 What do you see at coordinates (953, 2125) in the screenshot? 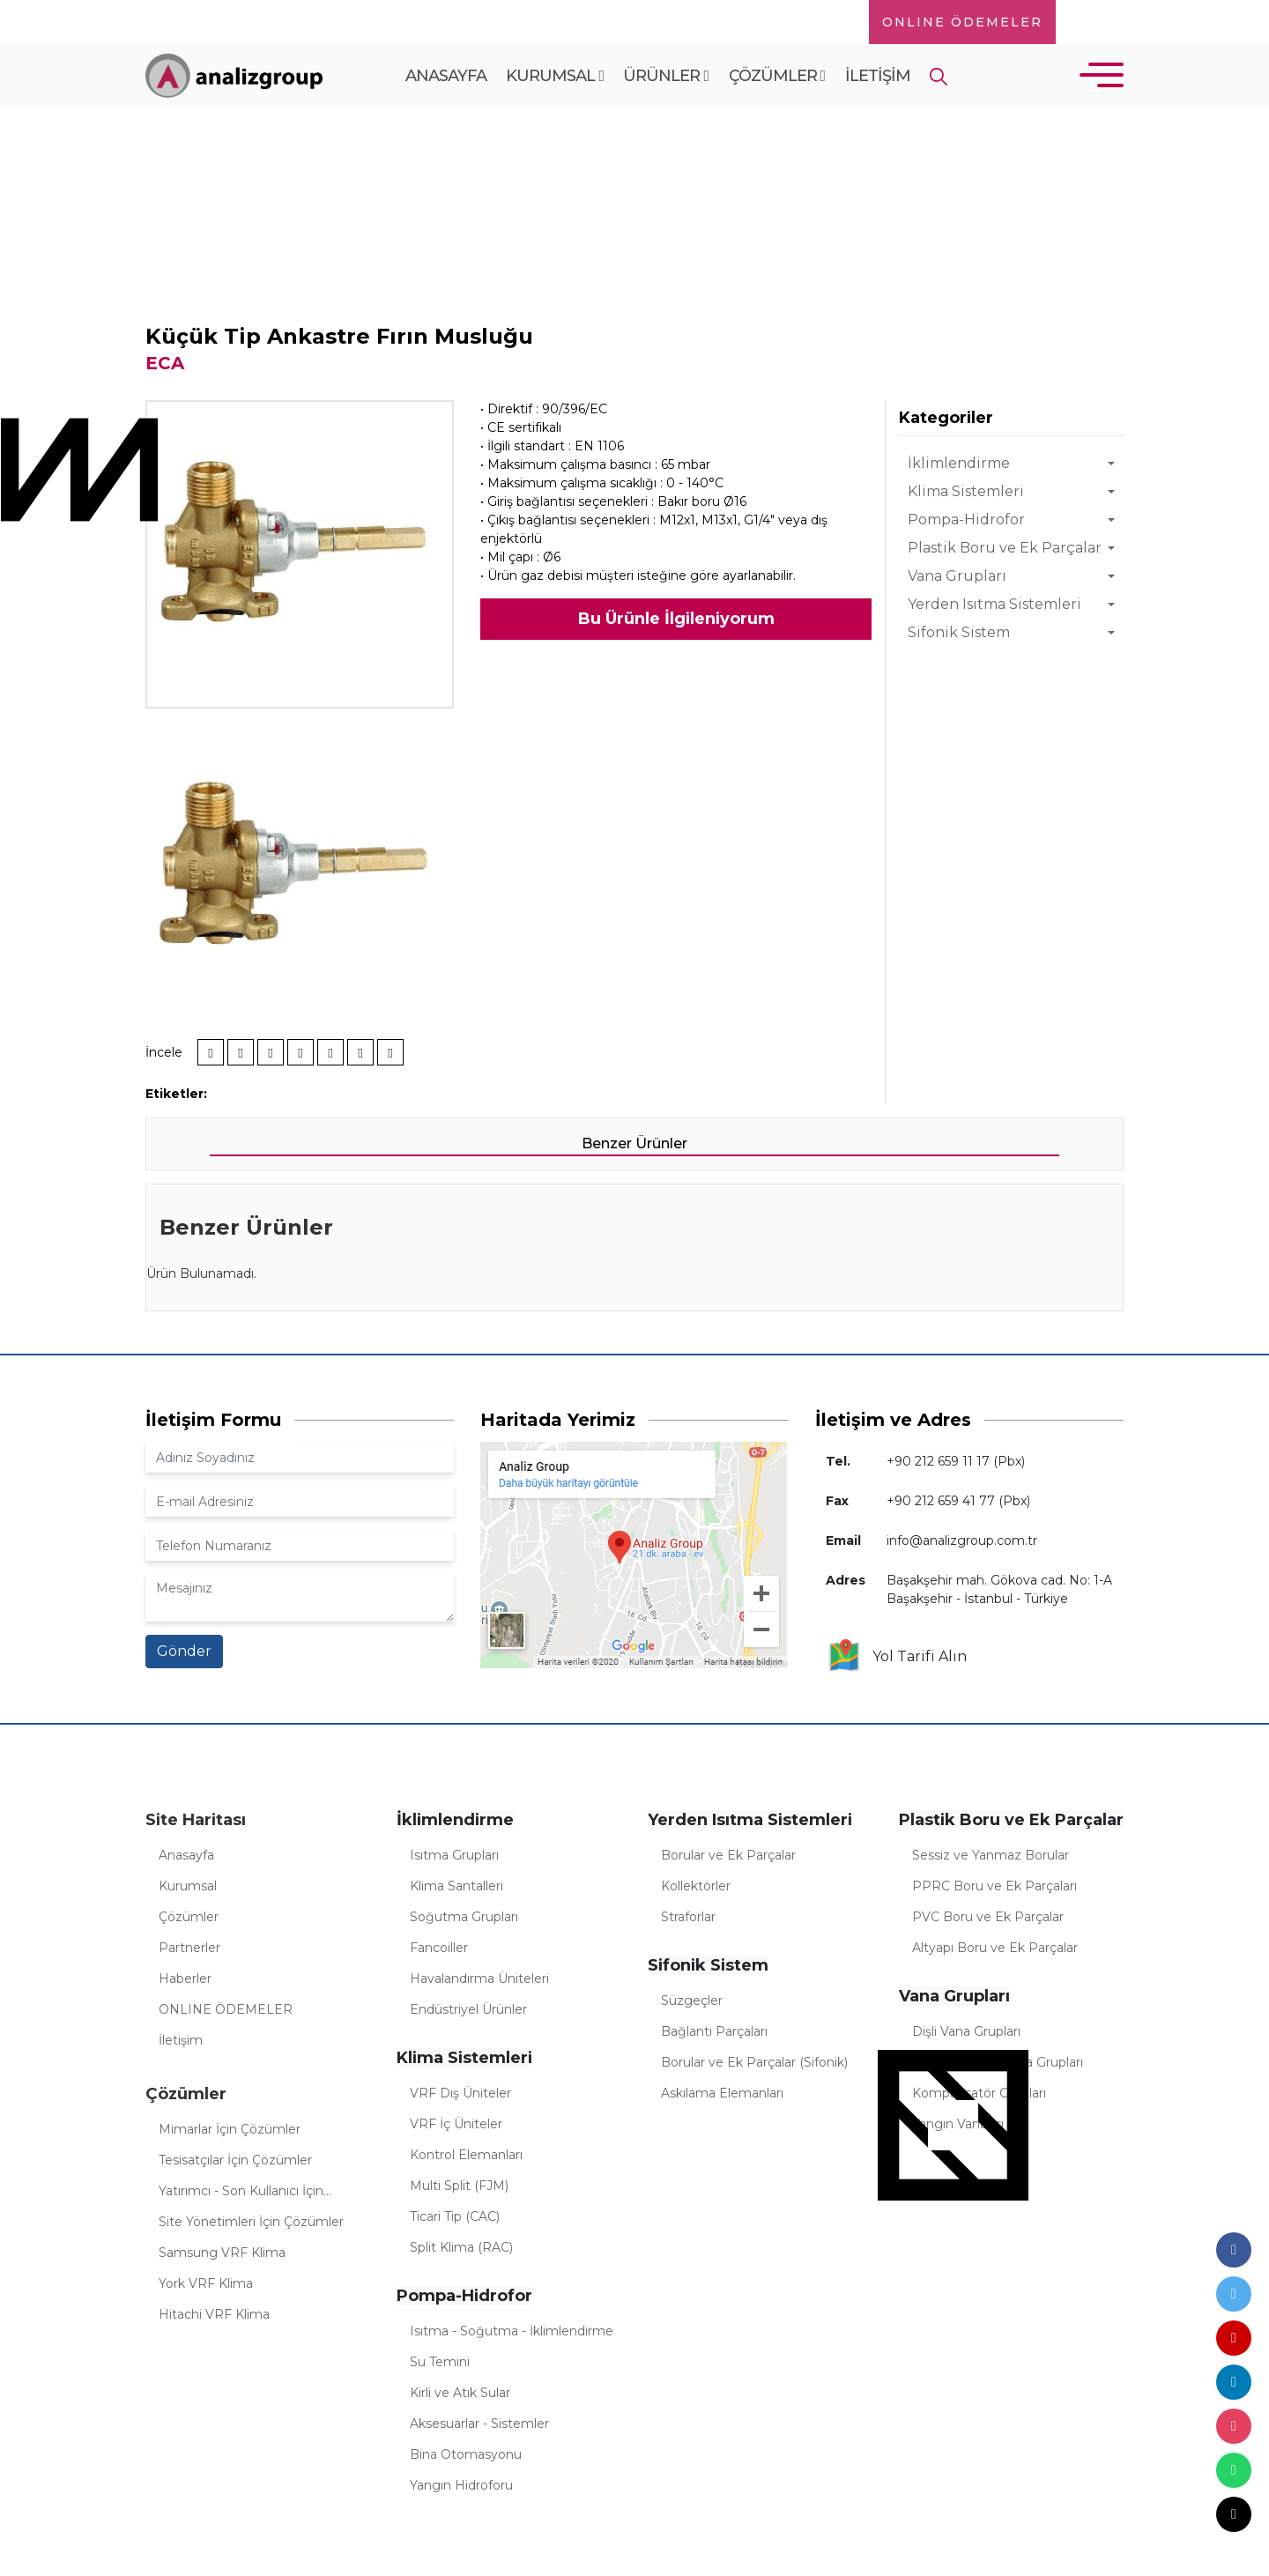
I see `navigate to CNCF (Cloud Native Computing Foundation) website or resources` at bounding box center [953, 2125].